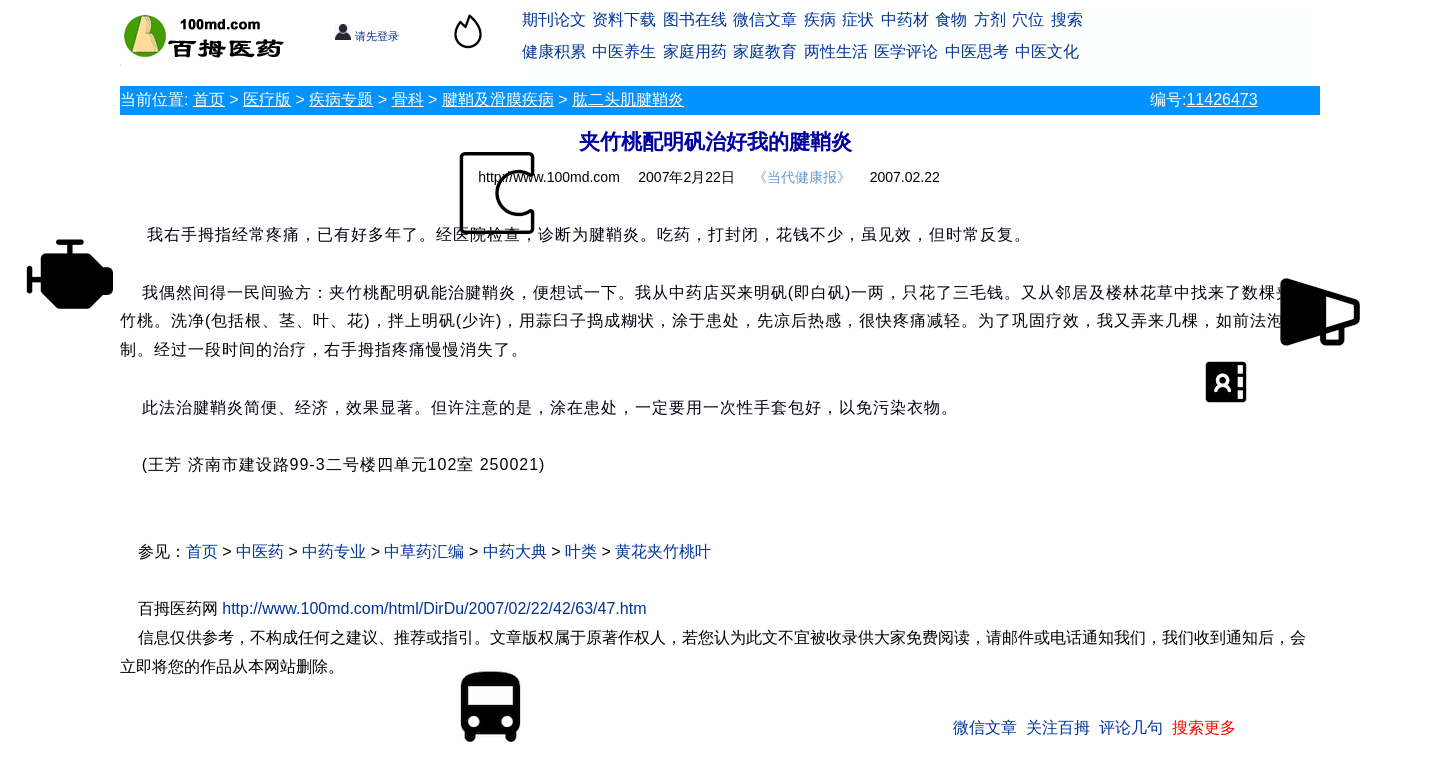 This screenshot has height=774, width=1440. I want to click on make an announcement or broadcast, so click(1317, 315).